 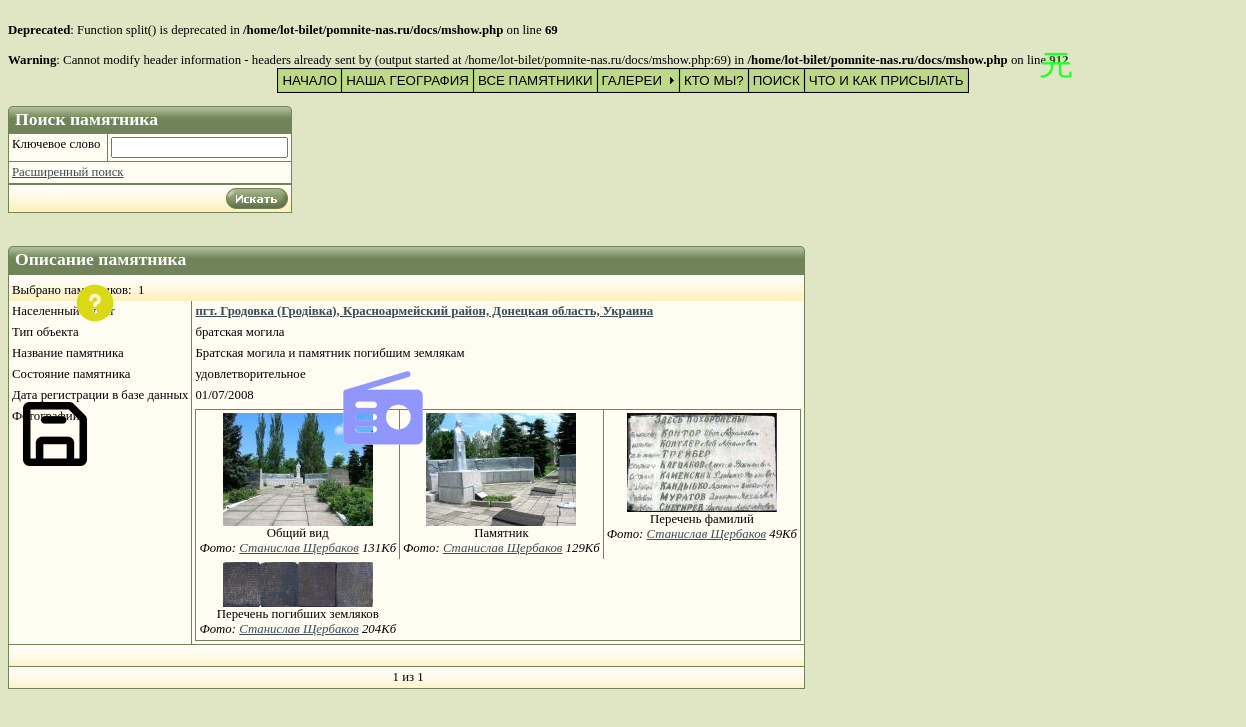 What do you see at coordinates (383, 414) in the screenshot?
I see `open radio or audio streaming` at bounding box center [383, 414].